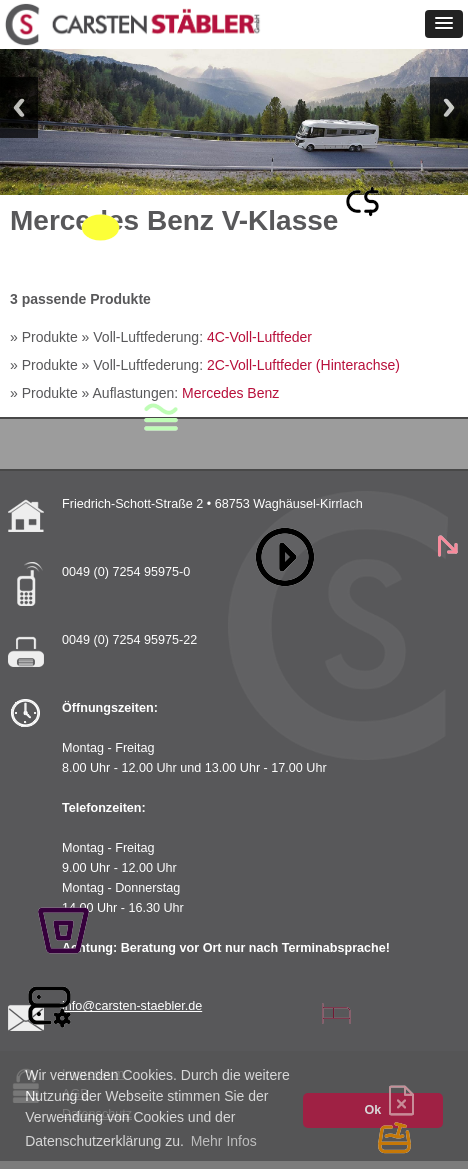 The image size is (468, 1169). I want to click on indicates mathematical congruence or equivalence, so click(161, 418).